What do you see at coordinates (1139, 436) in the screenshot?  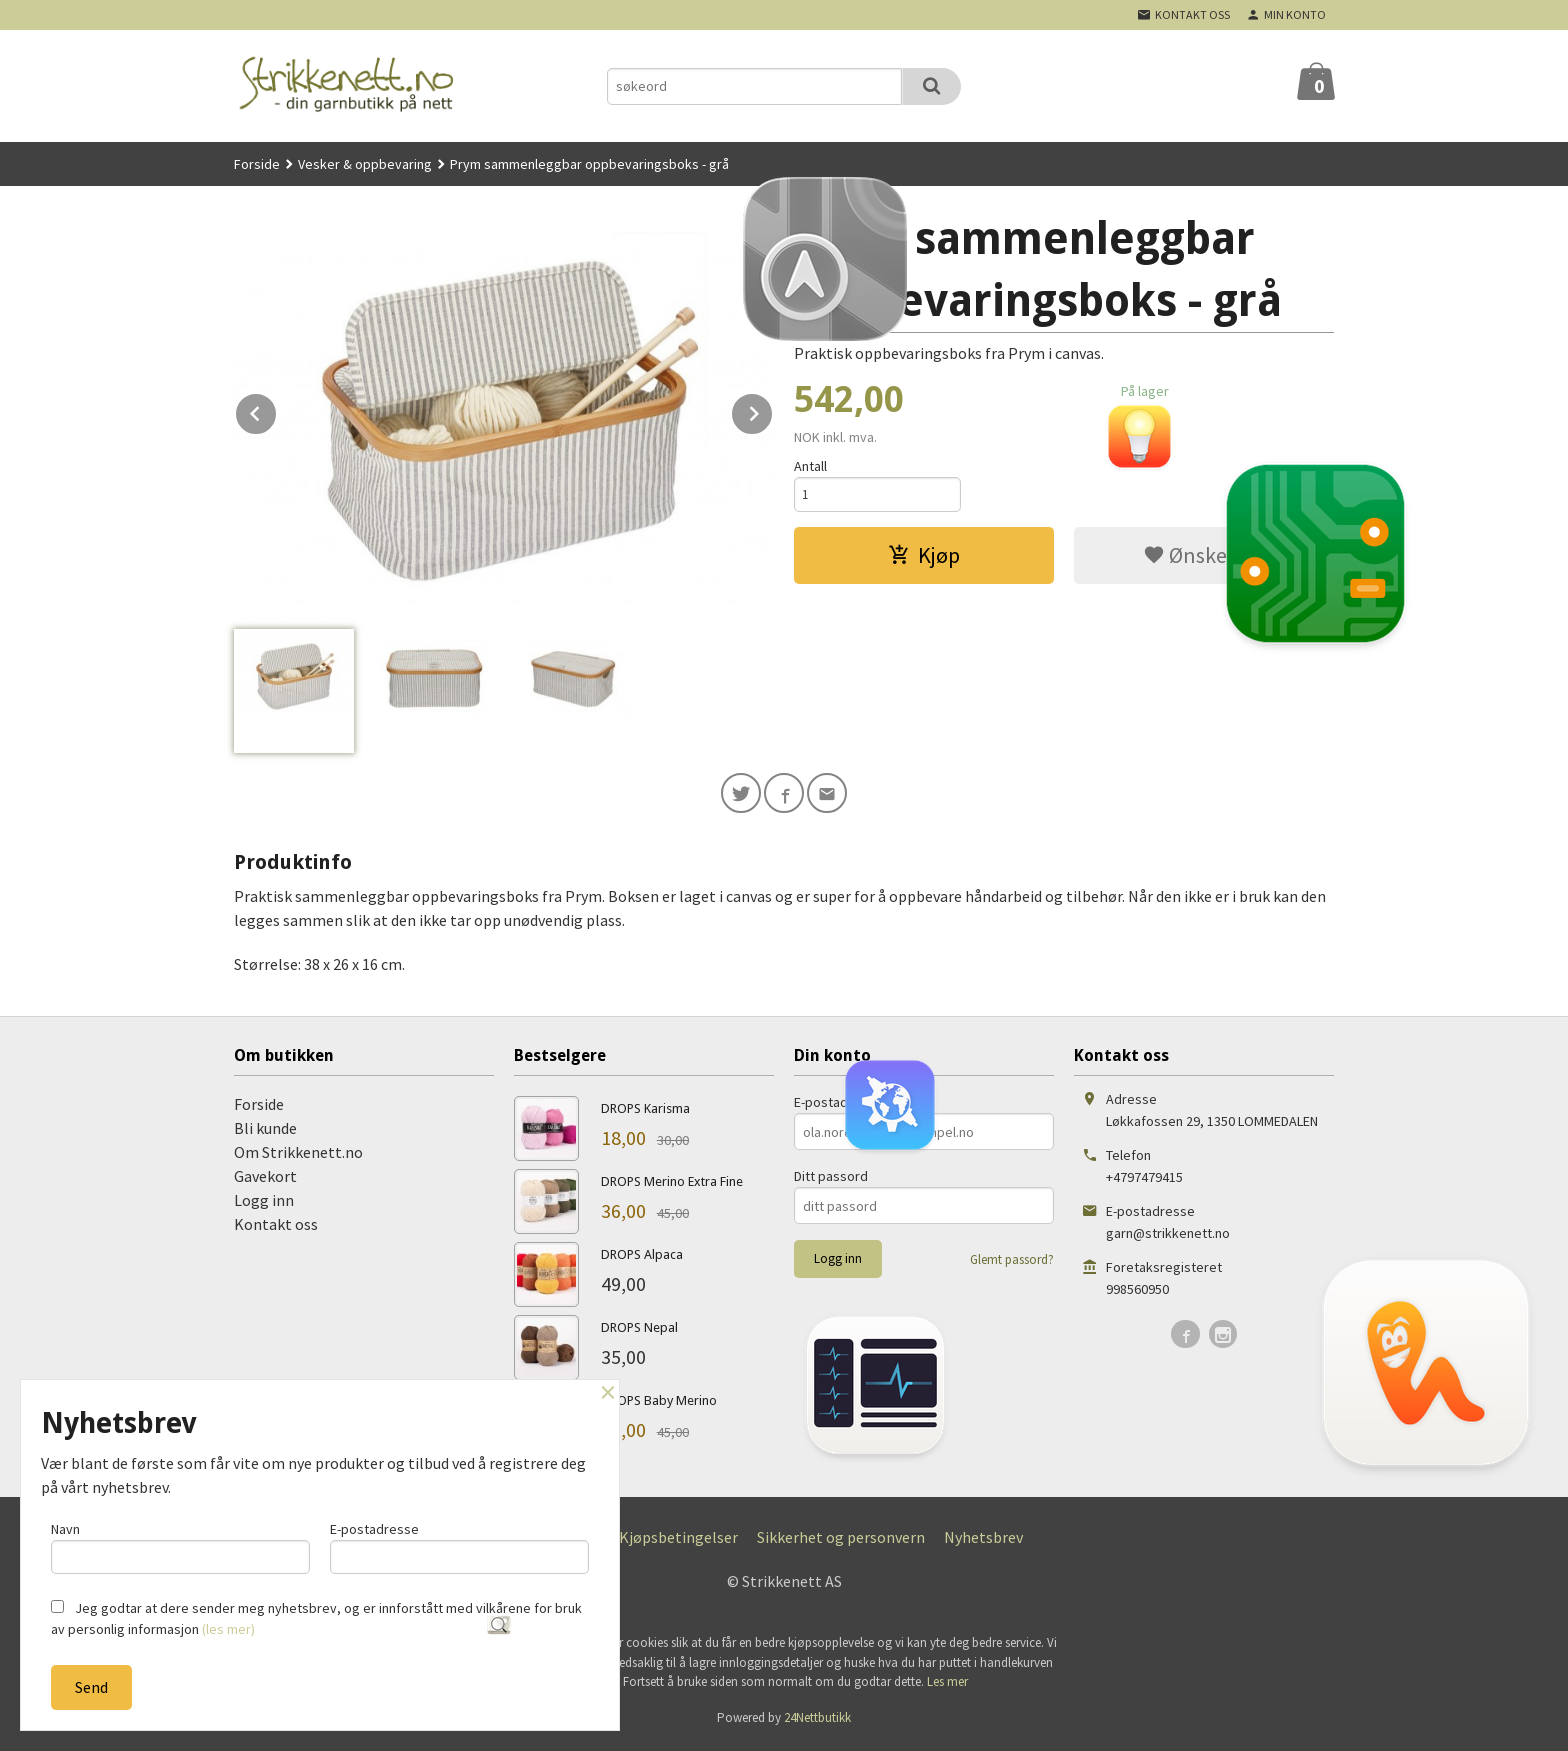 I see `open redshift to adjust screen color temperature` at bounding box center [1139, 436].